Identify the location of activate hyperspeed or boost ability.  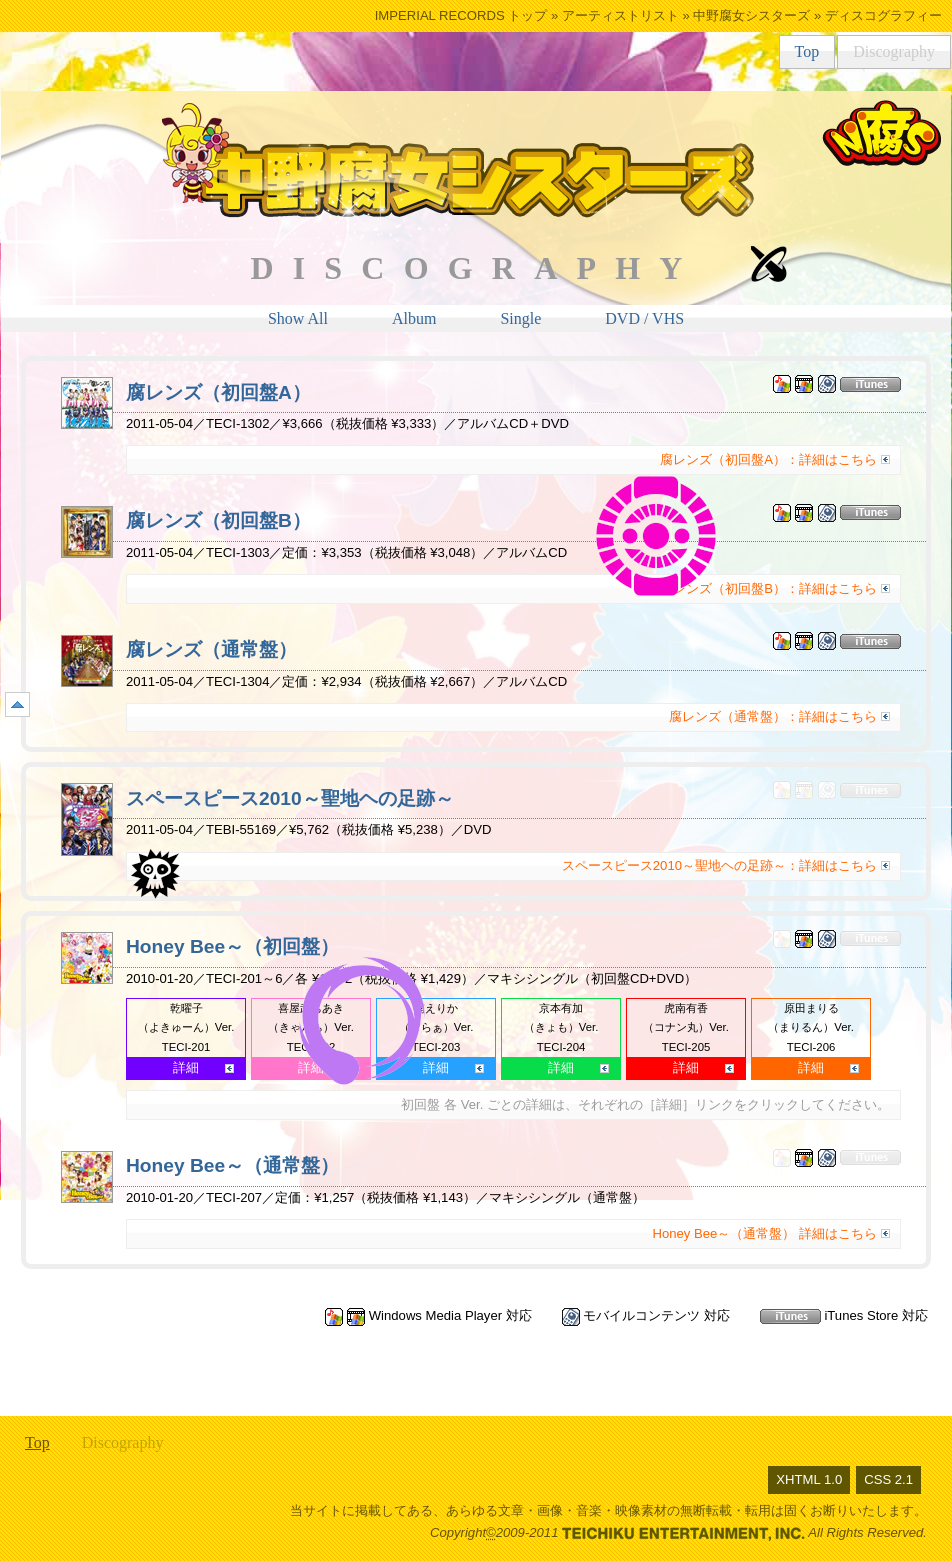
(769, 264).